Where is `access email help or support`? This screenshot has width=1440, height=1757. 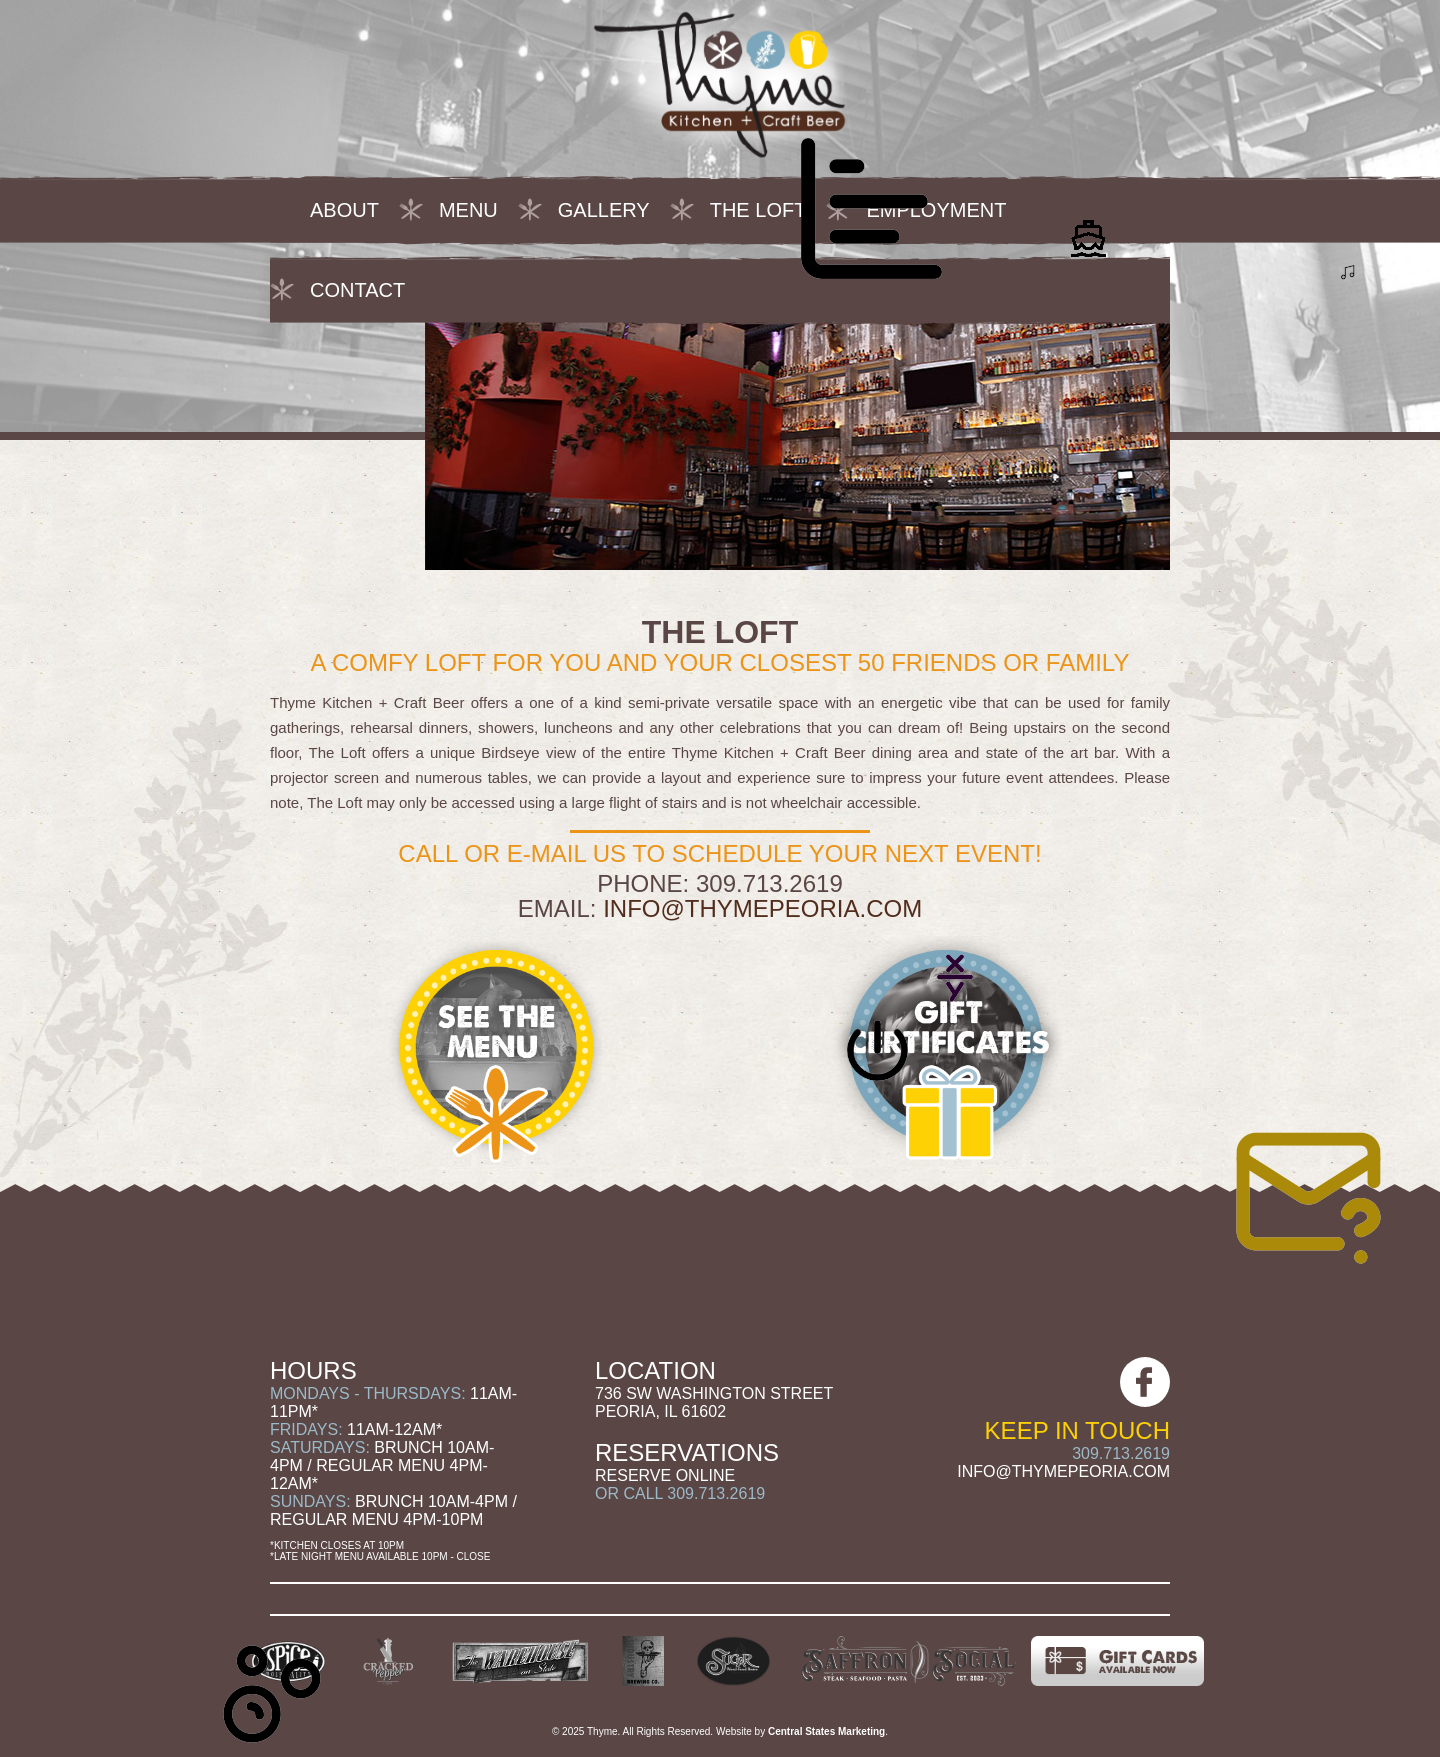 access email help or support is located at coordinates (1308, 1191).